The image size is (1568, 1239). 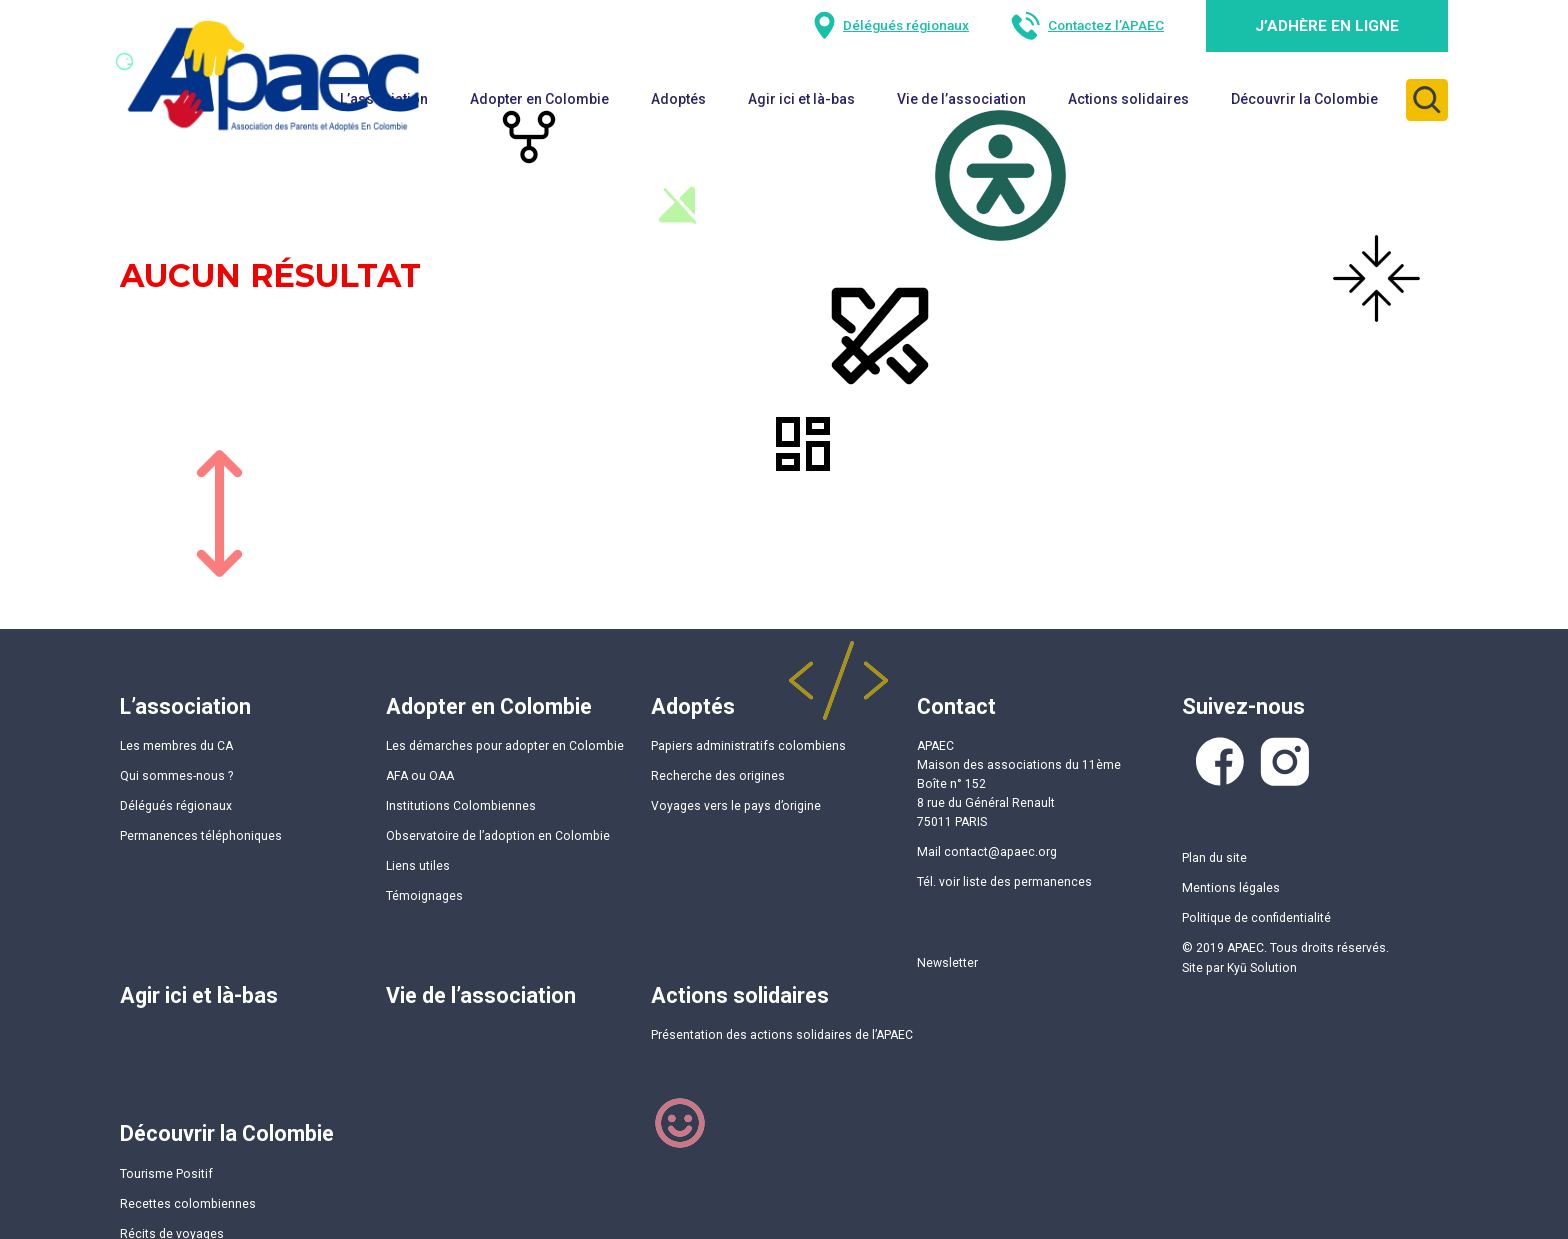 What do you see at coordinates (124, 61) in the screenshot?
I see `emoji or mood selector looking right` at bounding box center [124, 61].